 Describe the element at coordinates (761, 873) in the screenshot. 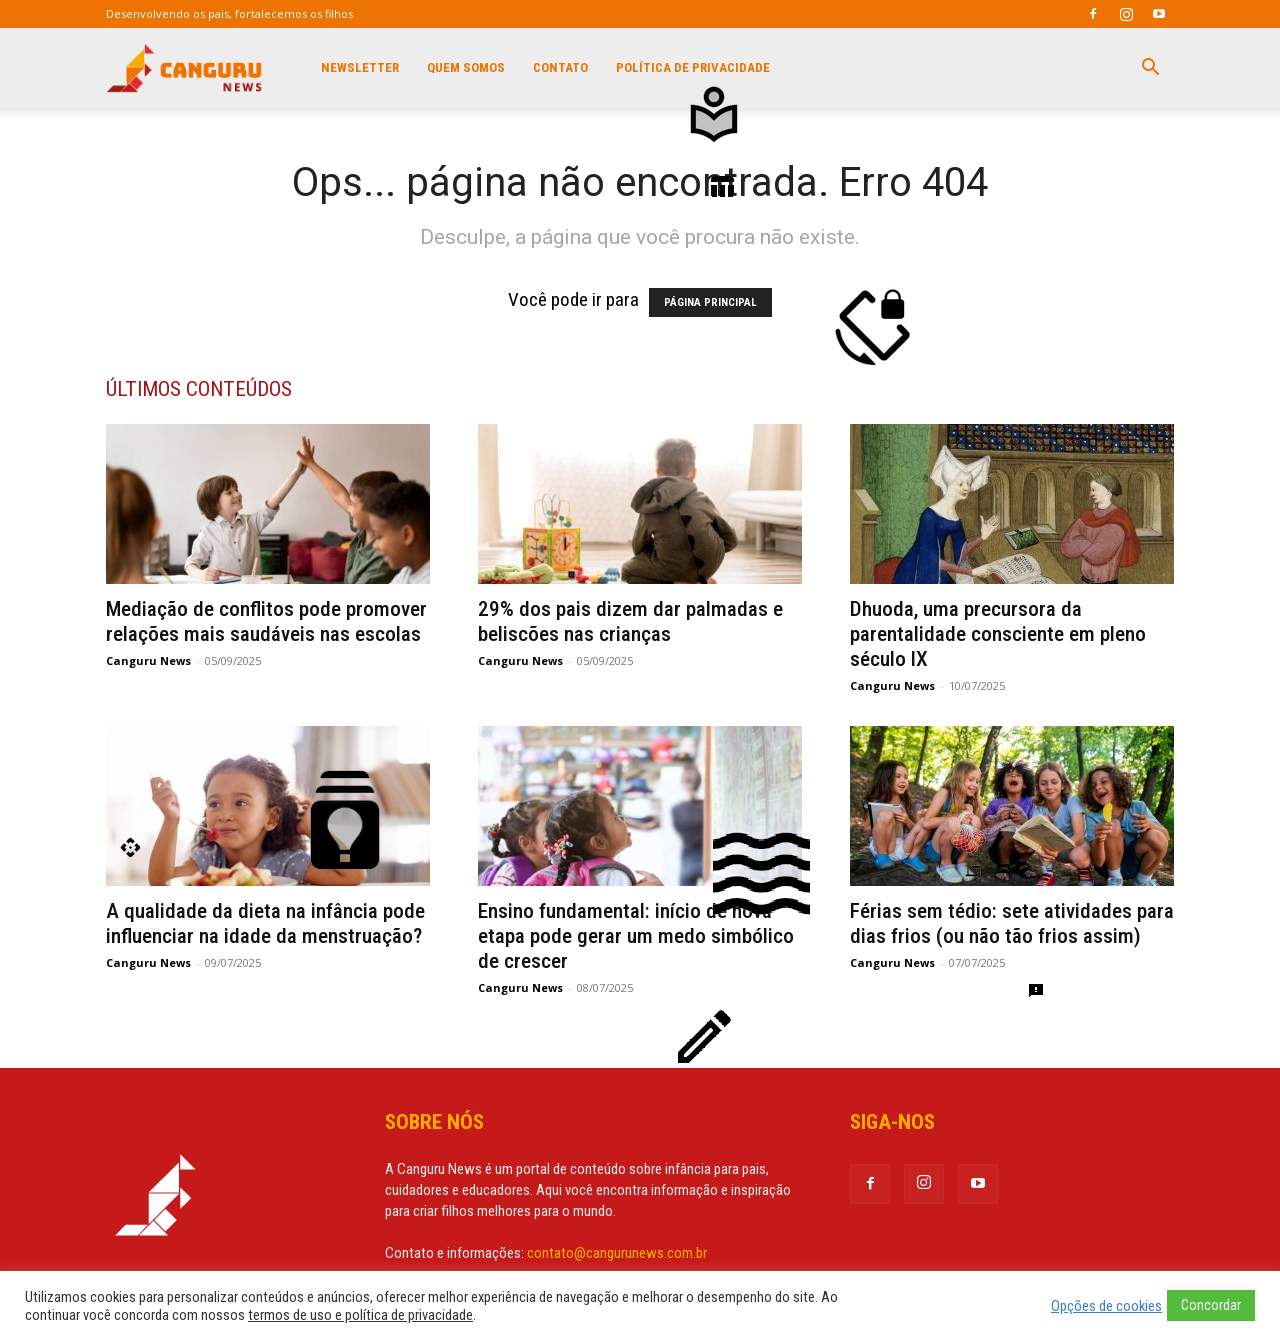

I see `indicates water-related content or features` at that location.